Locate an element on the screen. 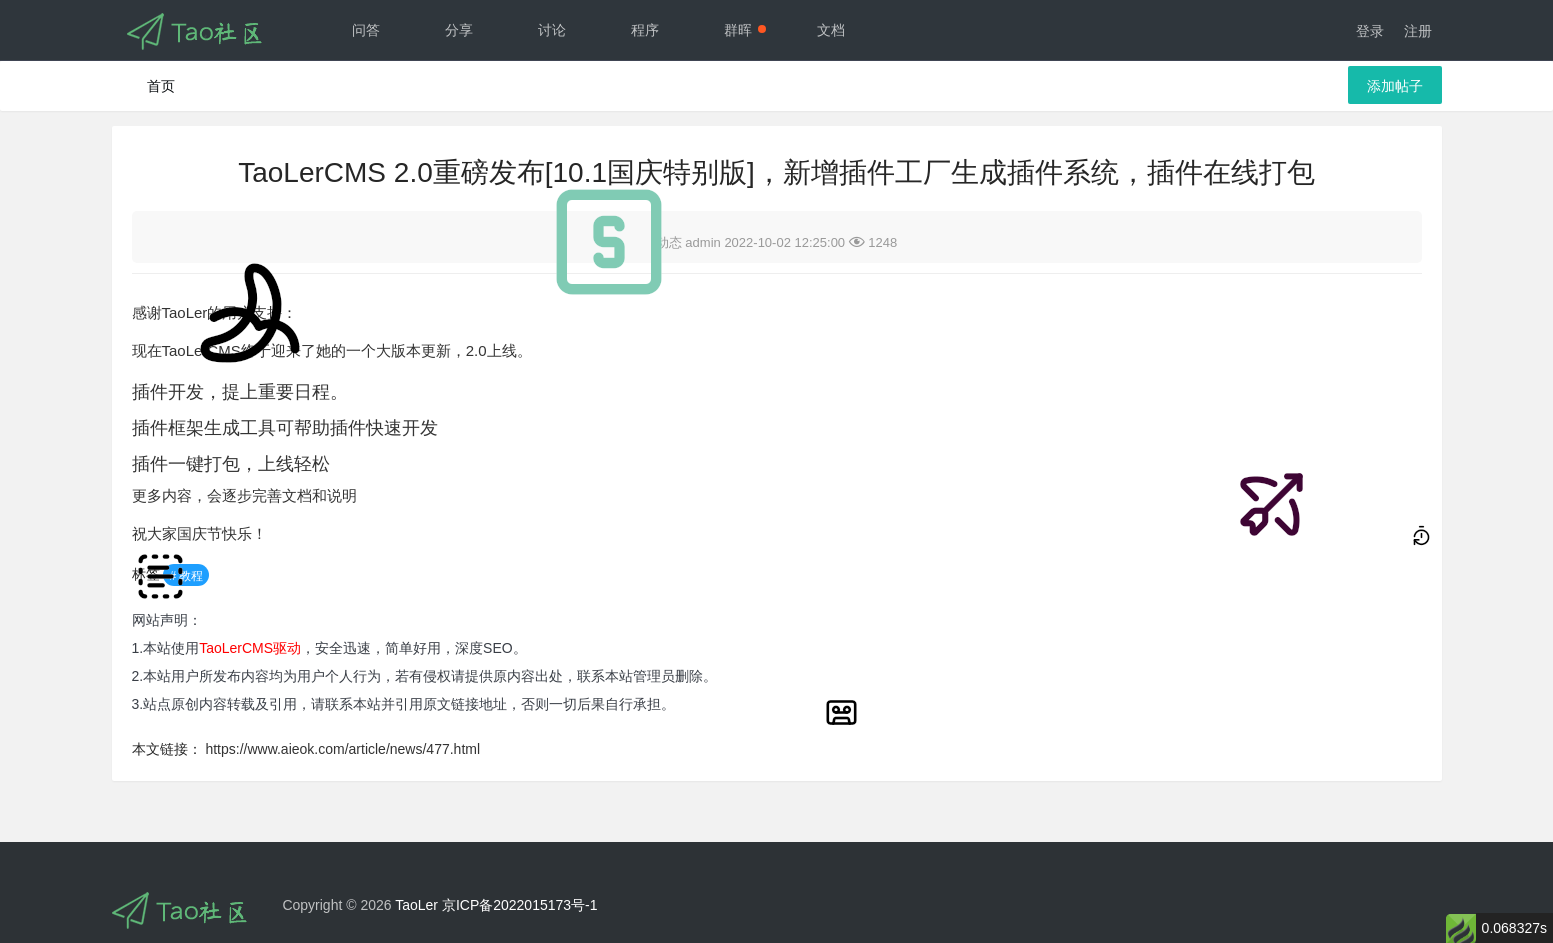  reset the timer to its starting value is located at coordinates (1421, 535).